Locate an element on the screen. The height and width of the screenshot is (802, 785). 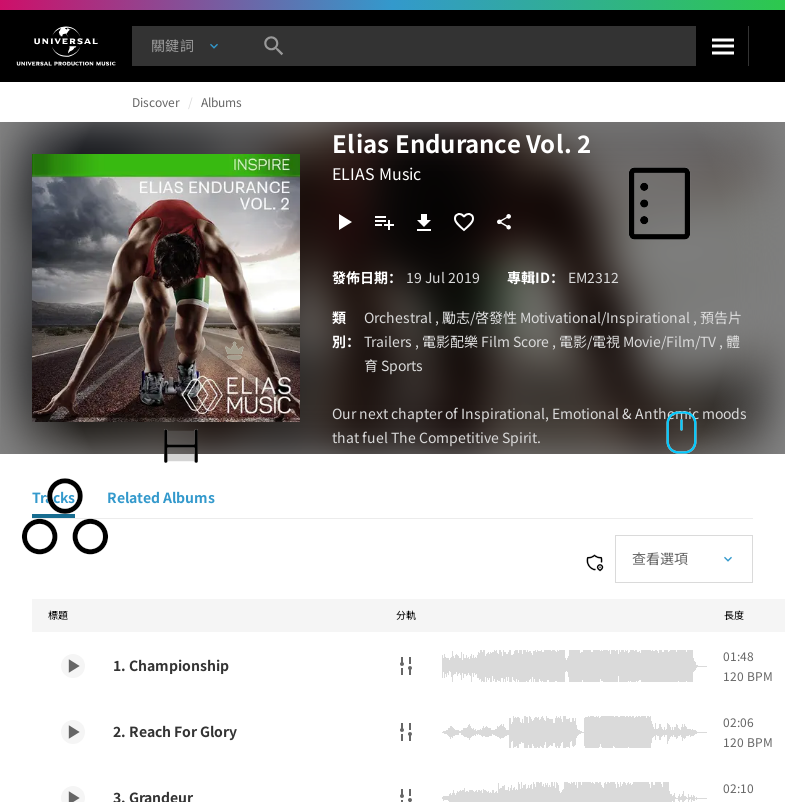
indicates server owner status is located at coordinates (234, 350).